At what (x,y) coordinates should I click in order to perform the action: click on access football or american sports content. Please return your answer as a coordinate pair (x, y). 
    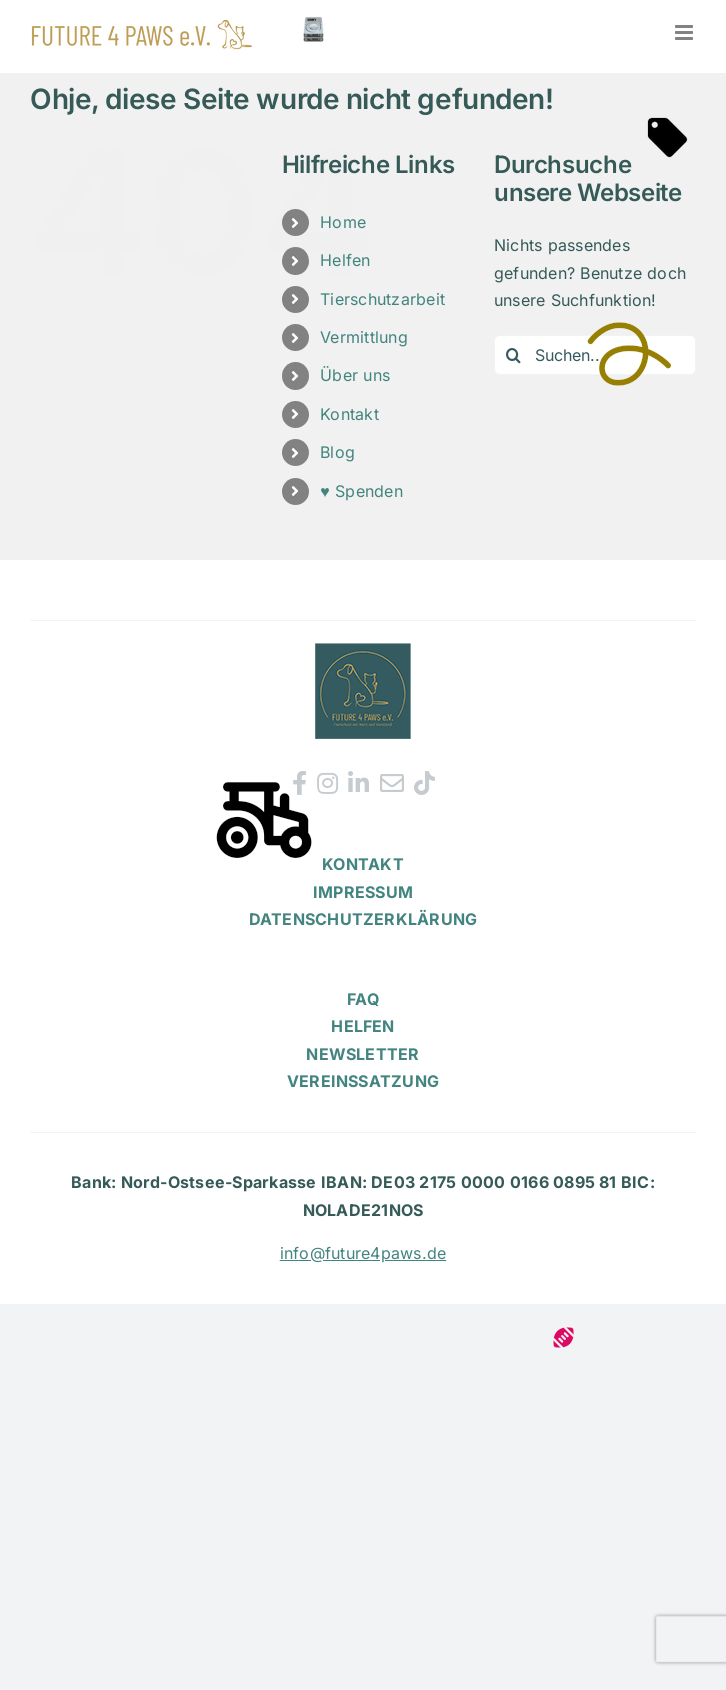
    Looking at the image, I should click on (563, 1337).